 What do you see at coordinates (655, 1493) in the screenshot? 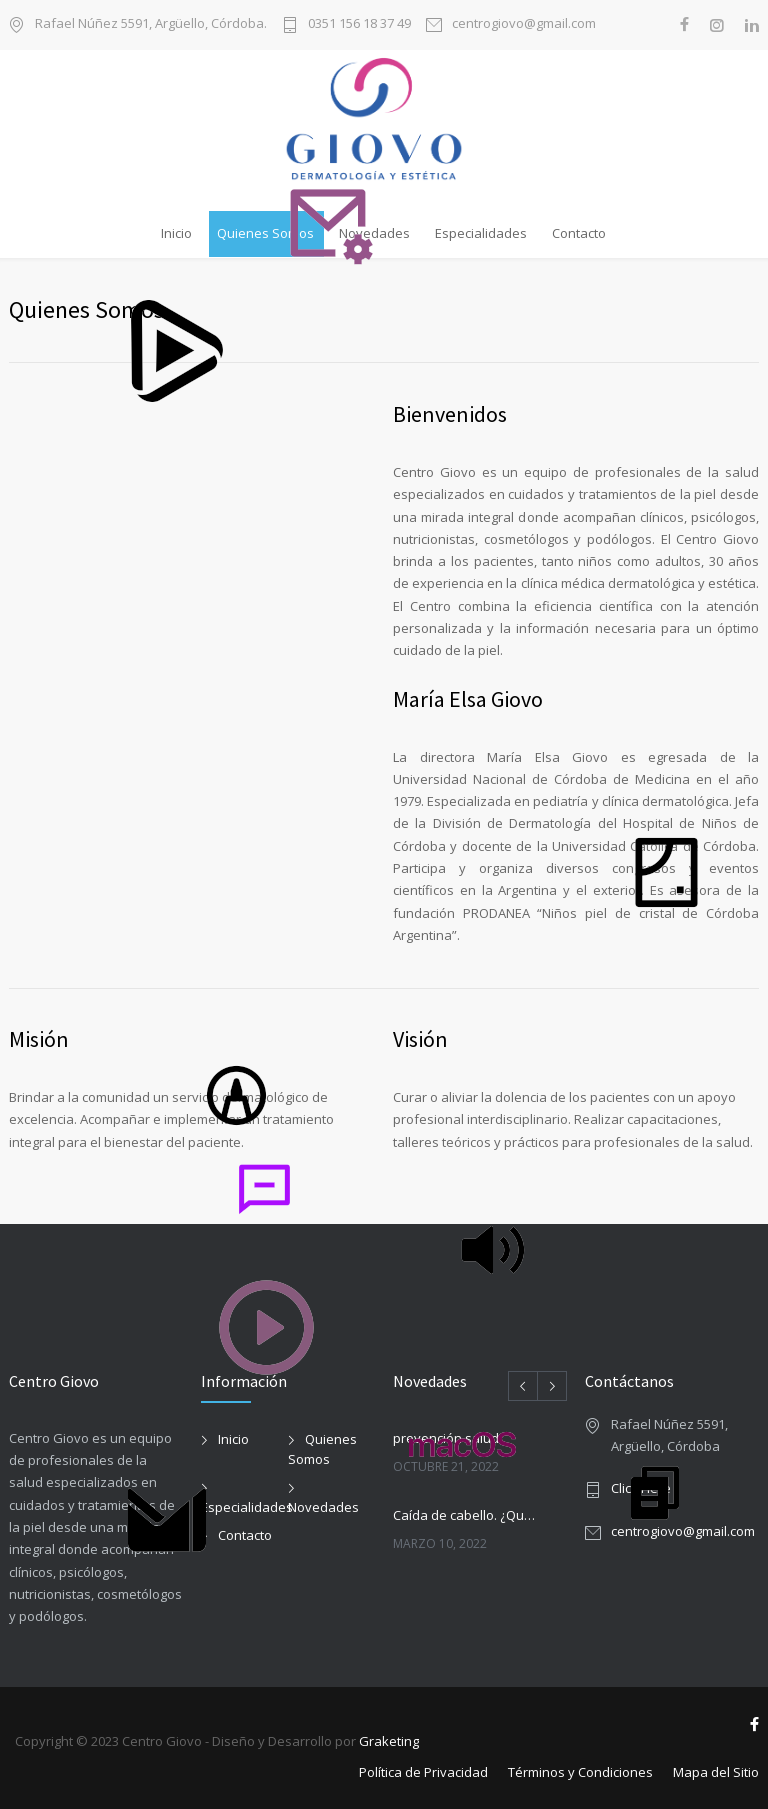
I see `copy file to clipboard` at bounding box center [655, 1493].